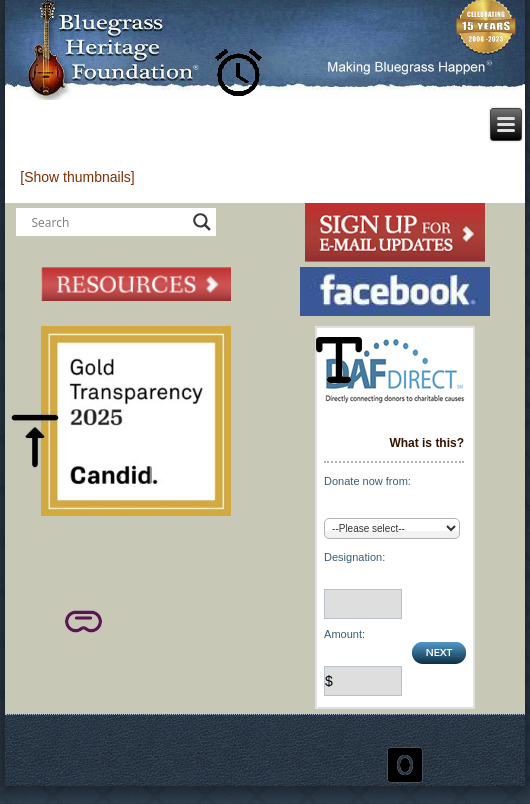 The height and width of the screenshot is (804, 530). I want to click on align content to the top, so click(35, 441).